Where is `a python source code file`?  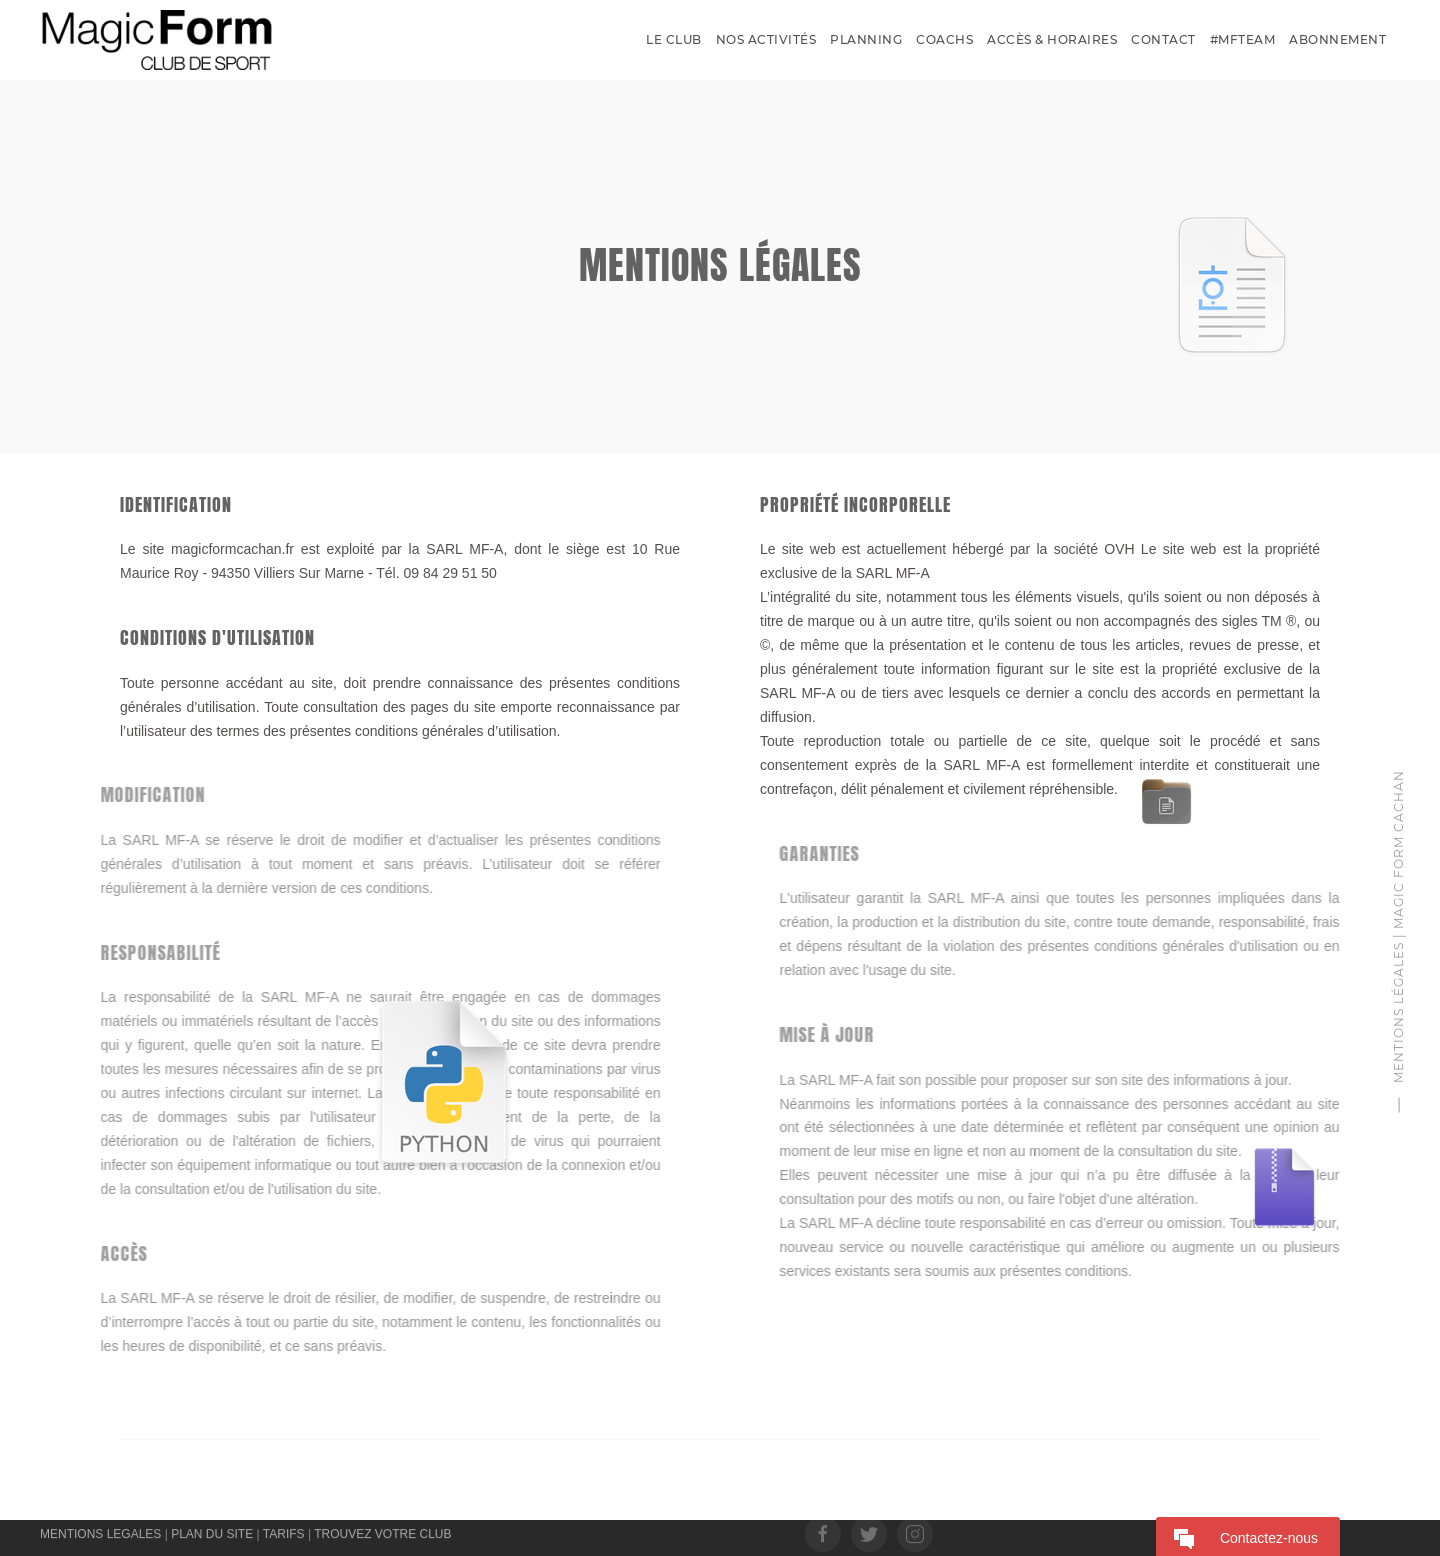 a python source code file is located at coordinates (444, 1085).